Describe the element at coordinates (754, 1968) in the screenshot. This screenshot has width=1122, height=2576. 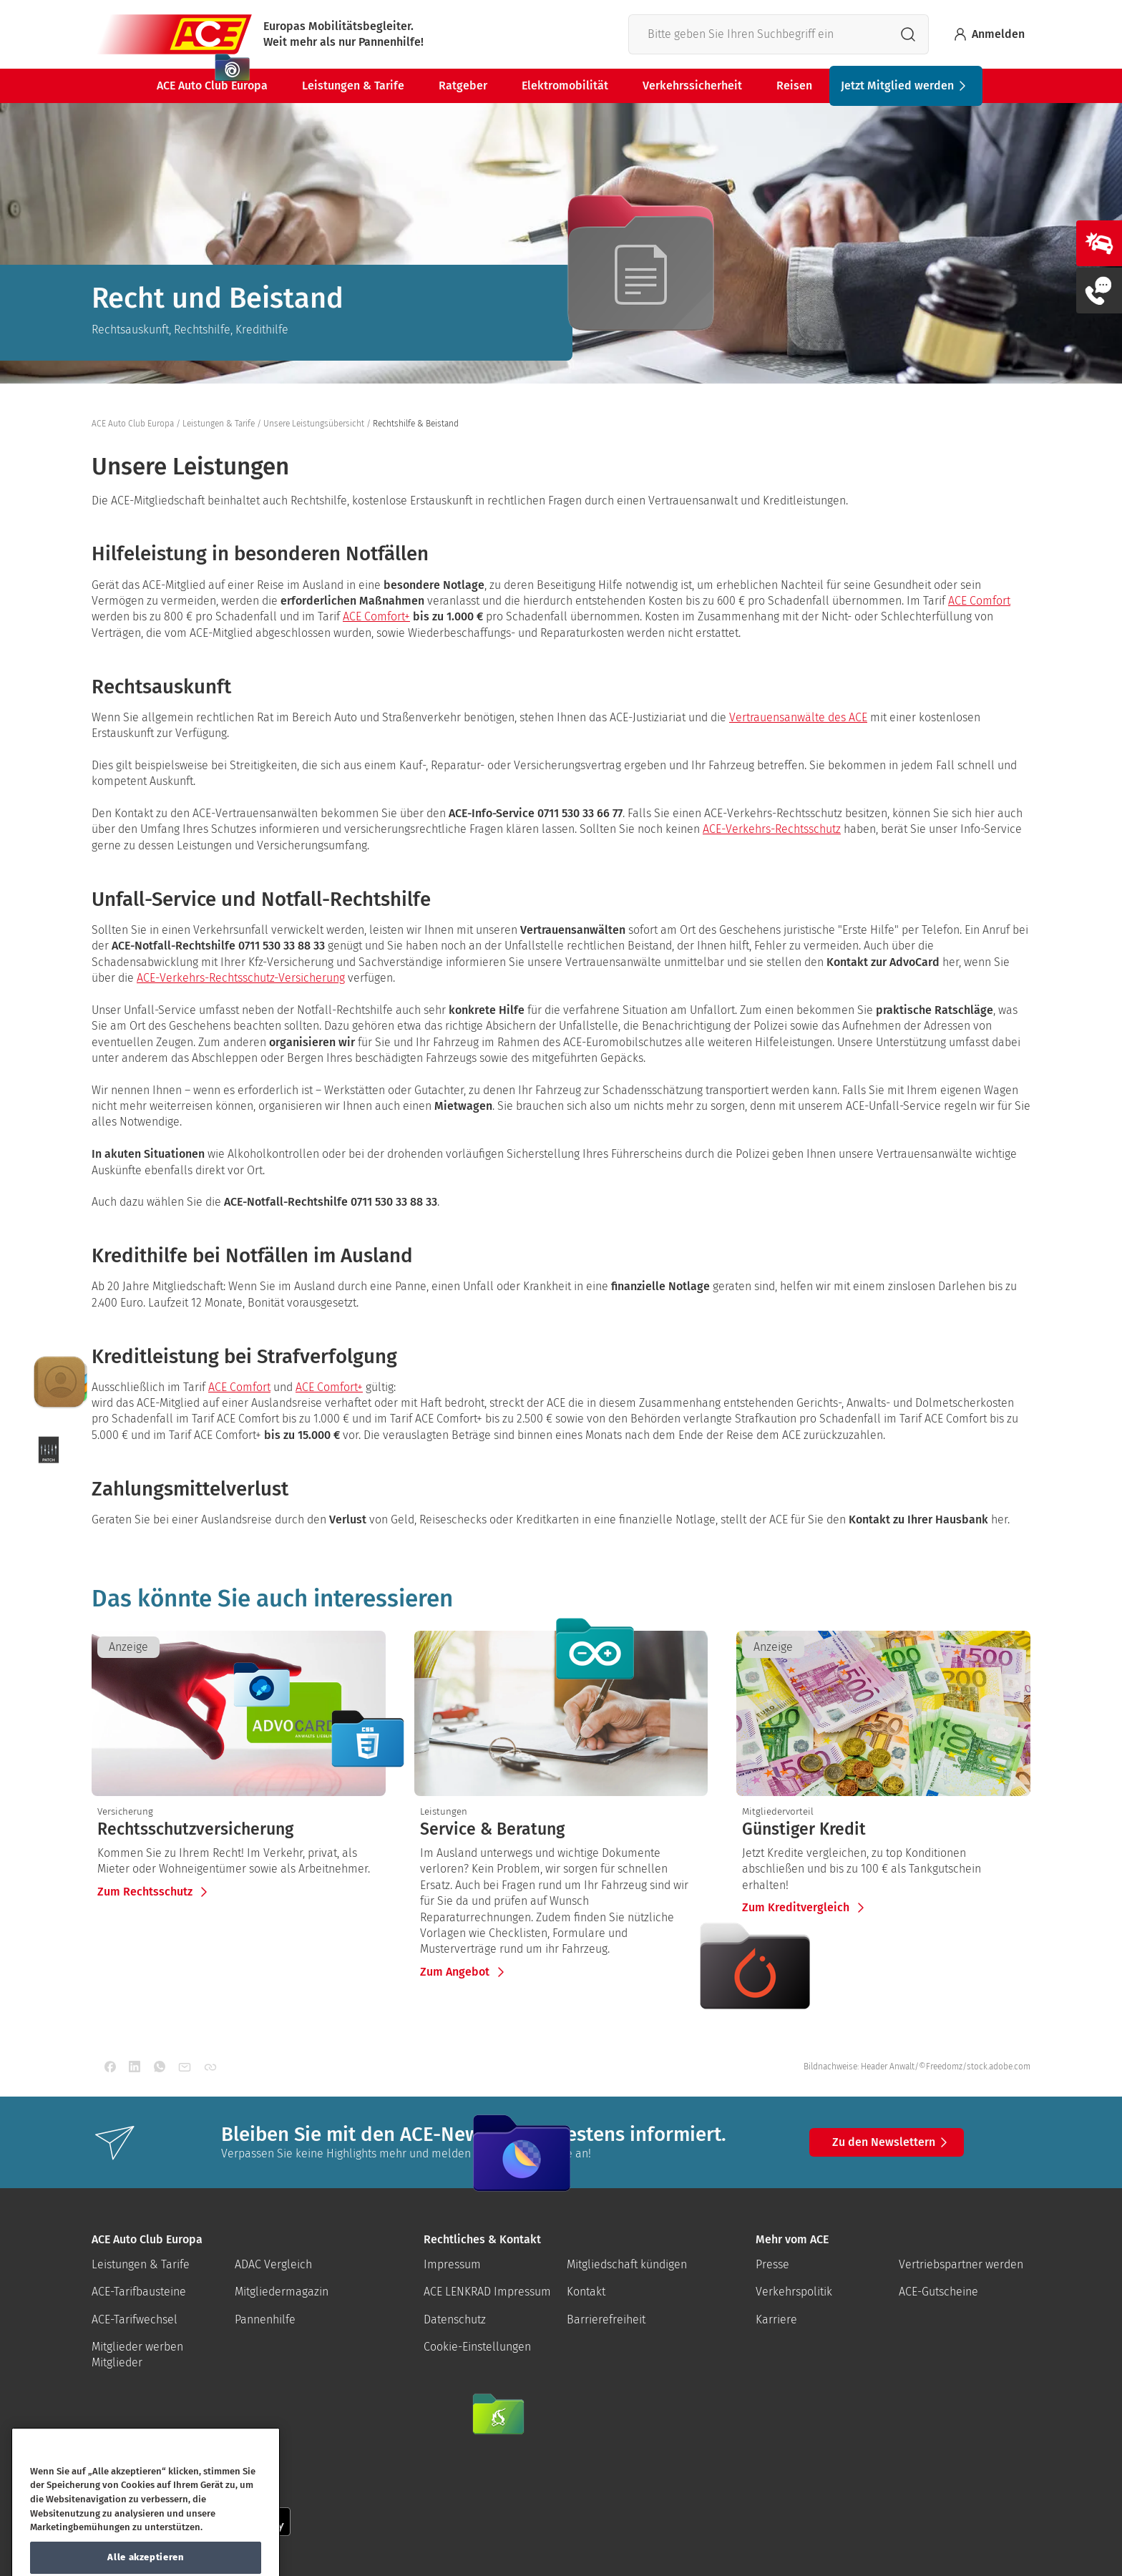
I see `open pytorch project folder` at that location.